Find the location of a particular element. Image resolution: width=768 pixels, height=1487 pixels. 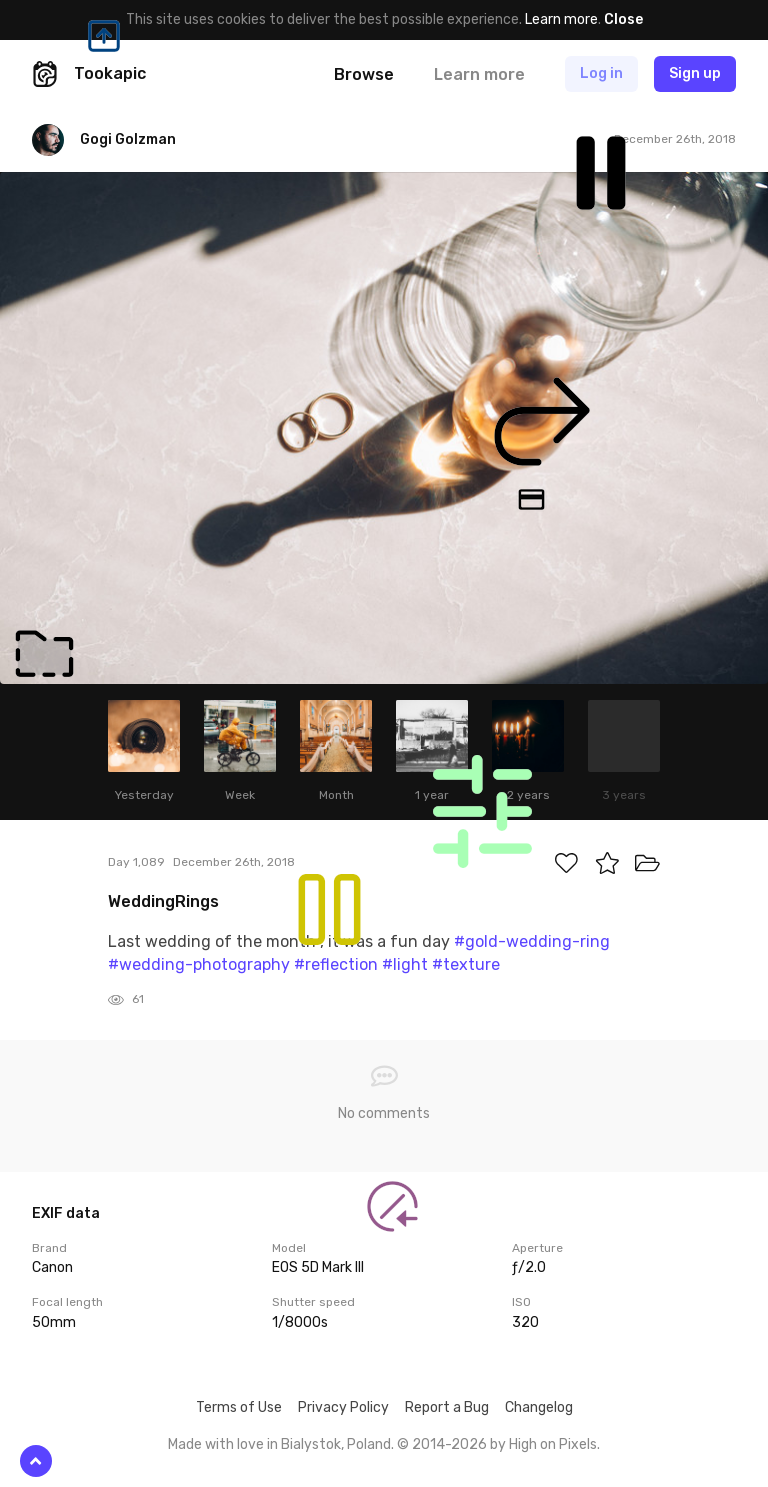

adjust settings or preferences is located at coordinates (482, 811).